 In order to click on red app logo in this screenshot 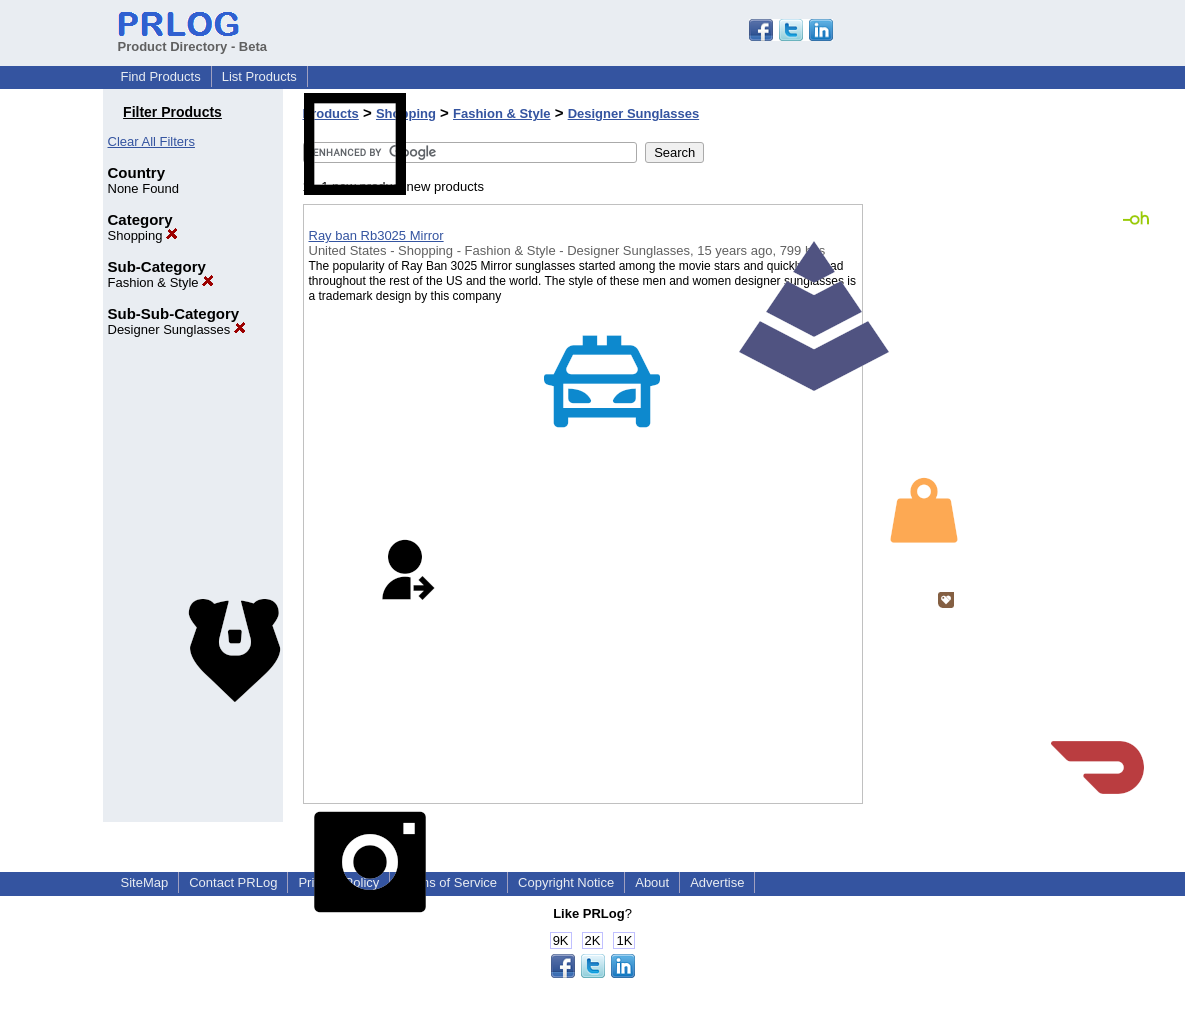, I will do `click(814, 316)`.